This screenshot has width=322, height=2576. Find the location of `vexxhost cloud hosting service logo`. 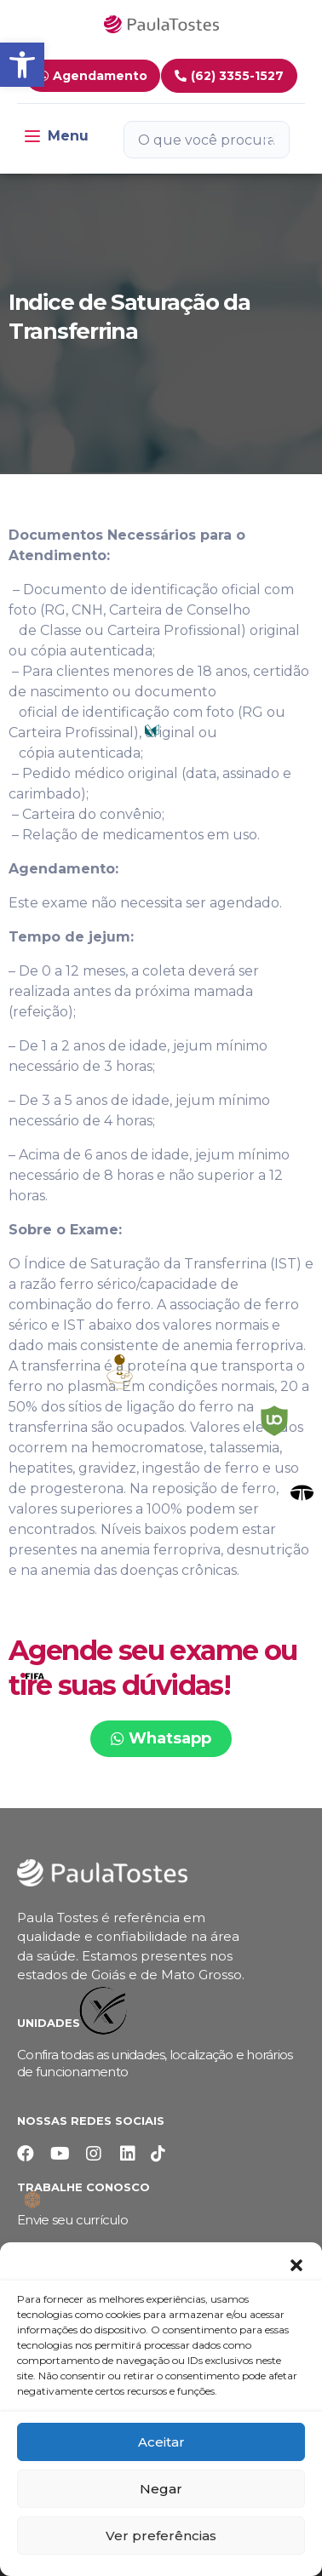

vexxhost cloud hosting service logo is located at coordinates (103, 2011).